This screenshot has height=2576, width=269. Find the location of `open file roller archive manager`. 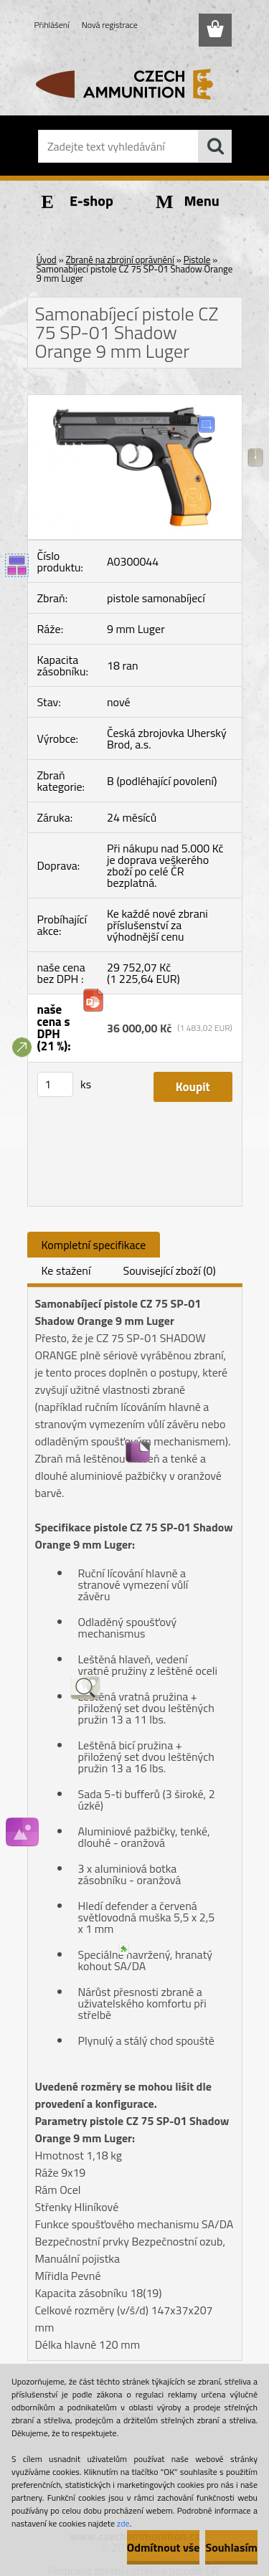

open file roller archive manager is located at coordinates (255, 457).